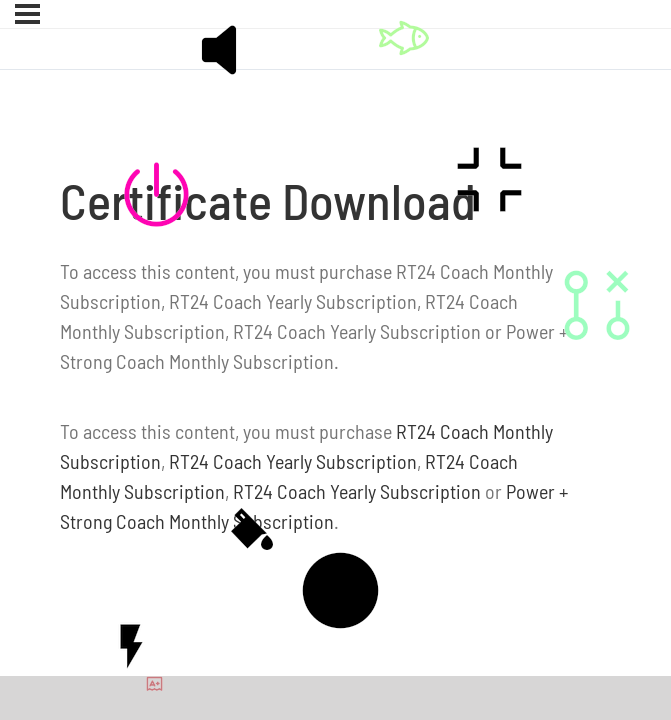 This screenshot has height=720, width=671. Describe the element at coordinates (154, 683) in the screenshot. I see `view exam or test results` at that location.